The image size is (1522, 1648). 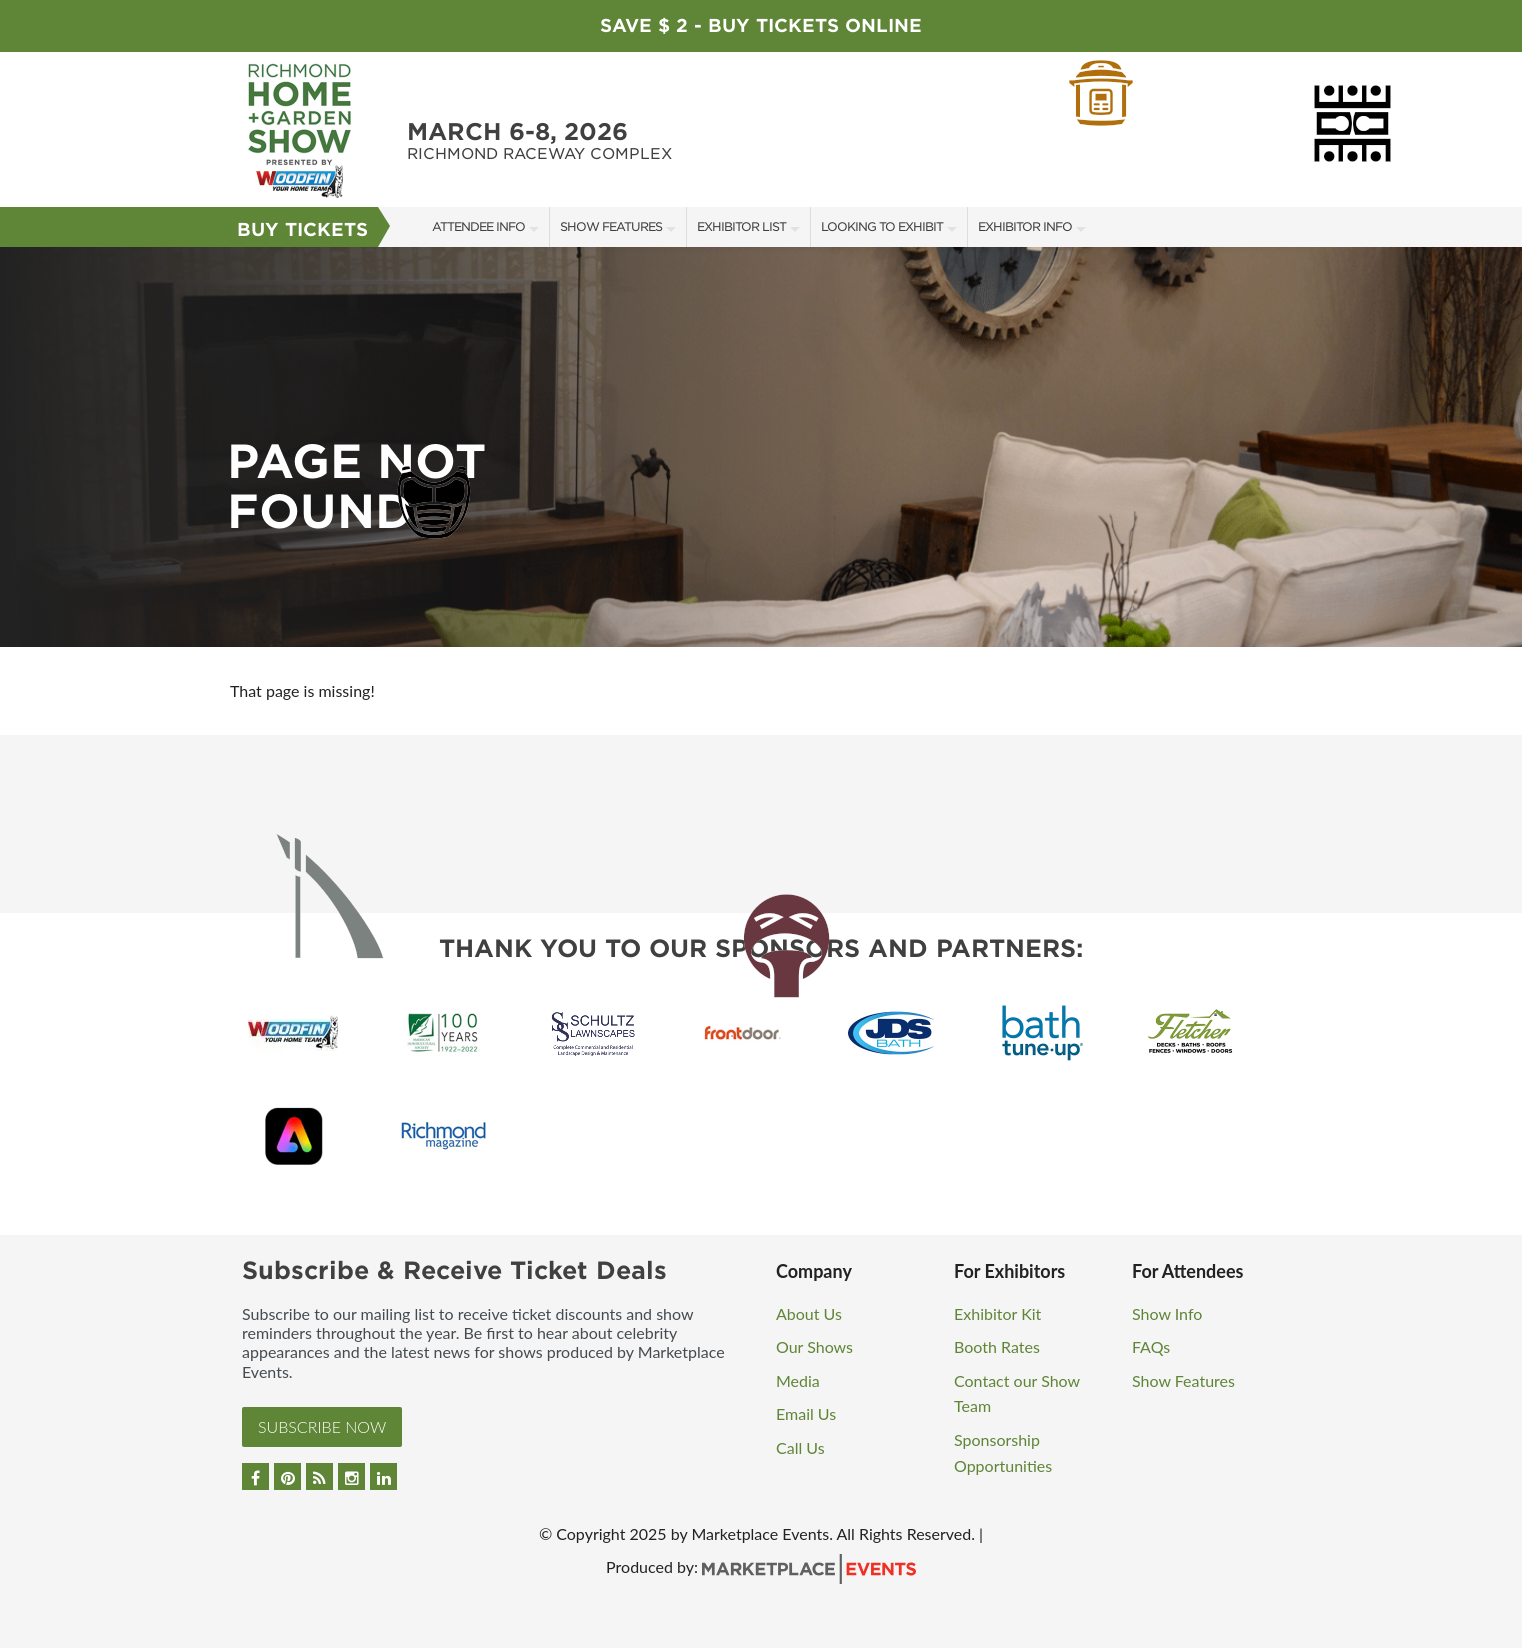 What do you see at coordinates (1101, 93) in the screenshot?
I see `access pressure cooker recipes or settings` at bounding box center [1101, 93].